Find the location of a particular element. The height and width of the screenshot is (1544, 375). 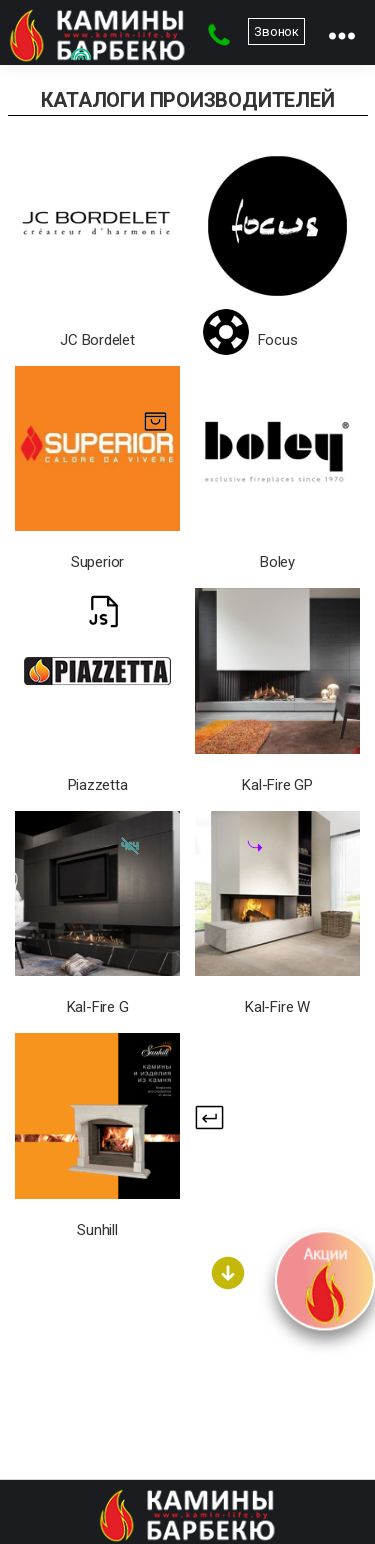

press enter or return key is located at coordinates (209, 1117).